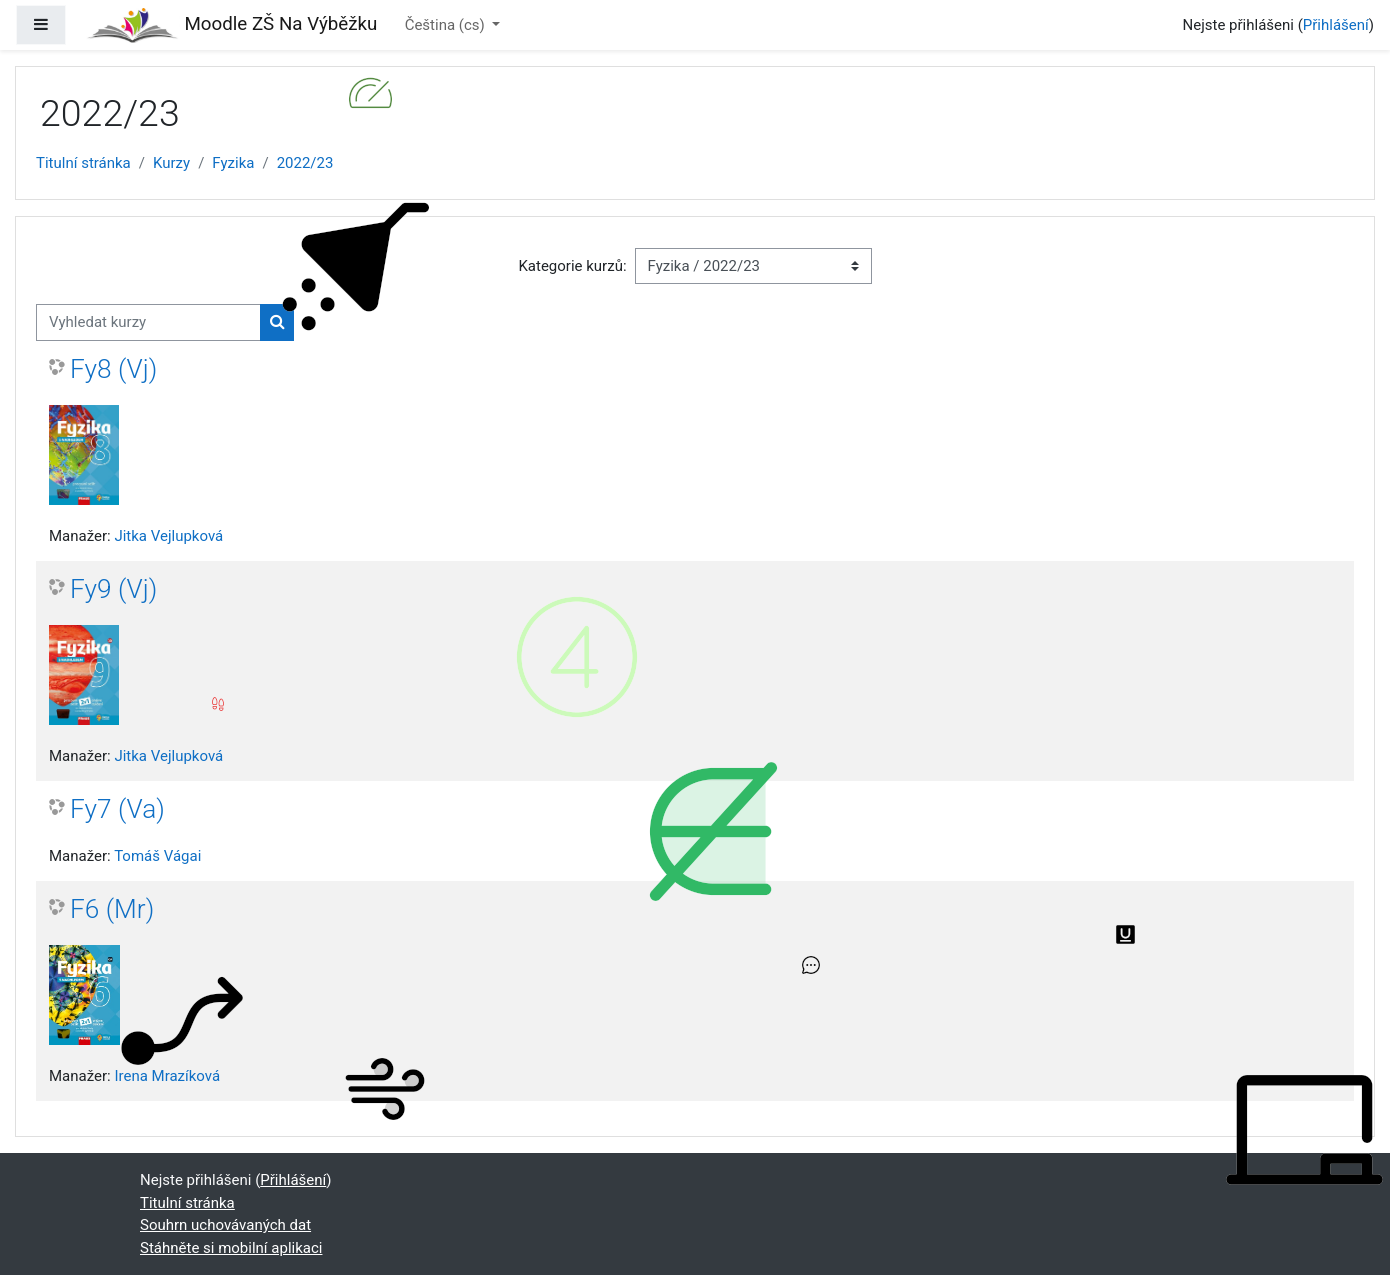  Describe the element at coordinates (577, 657) in the screenshot. I see `indicates step four in a multi-step process` at that location.